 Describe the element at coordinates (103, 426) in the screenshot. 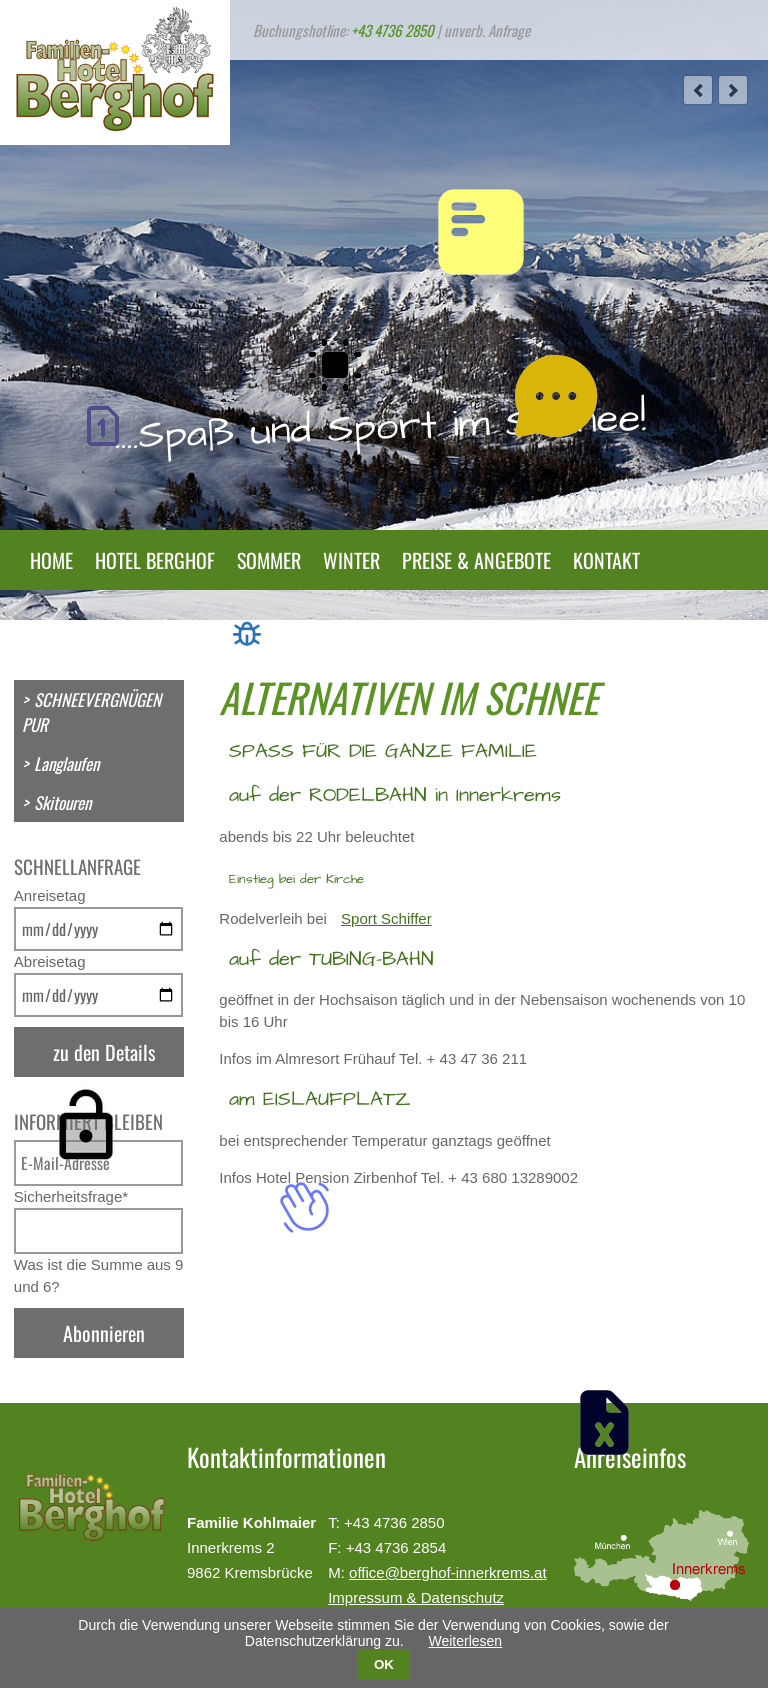

I see `sim card slot 1 indicator` at that location.